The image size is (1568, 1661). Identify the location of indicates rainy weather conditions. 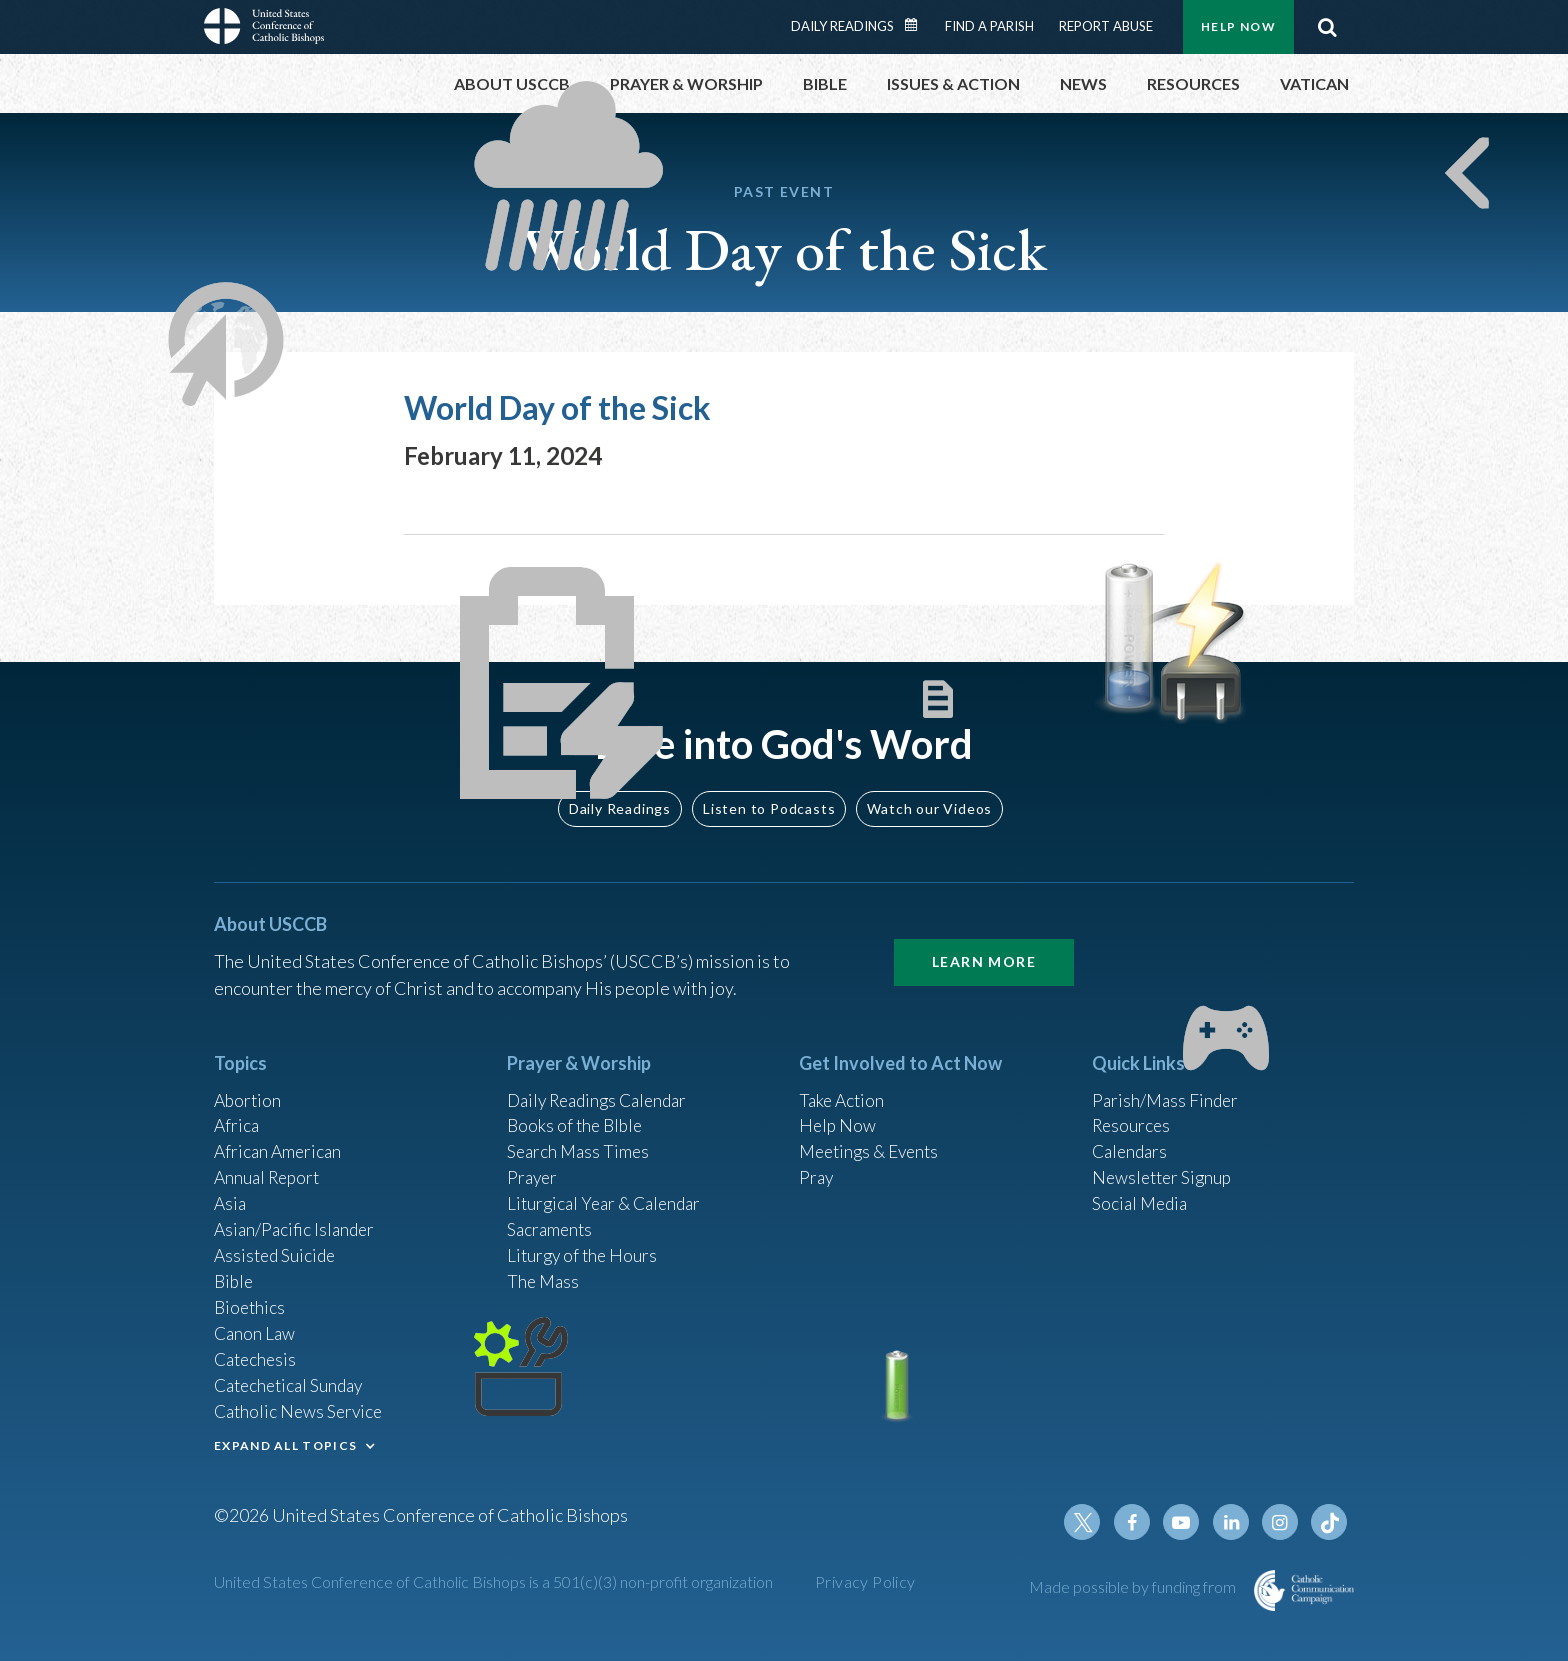
(569, 176).